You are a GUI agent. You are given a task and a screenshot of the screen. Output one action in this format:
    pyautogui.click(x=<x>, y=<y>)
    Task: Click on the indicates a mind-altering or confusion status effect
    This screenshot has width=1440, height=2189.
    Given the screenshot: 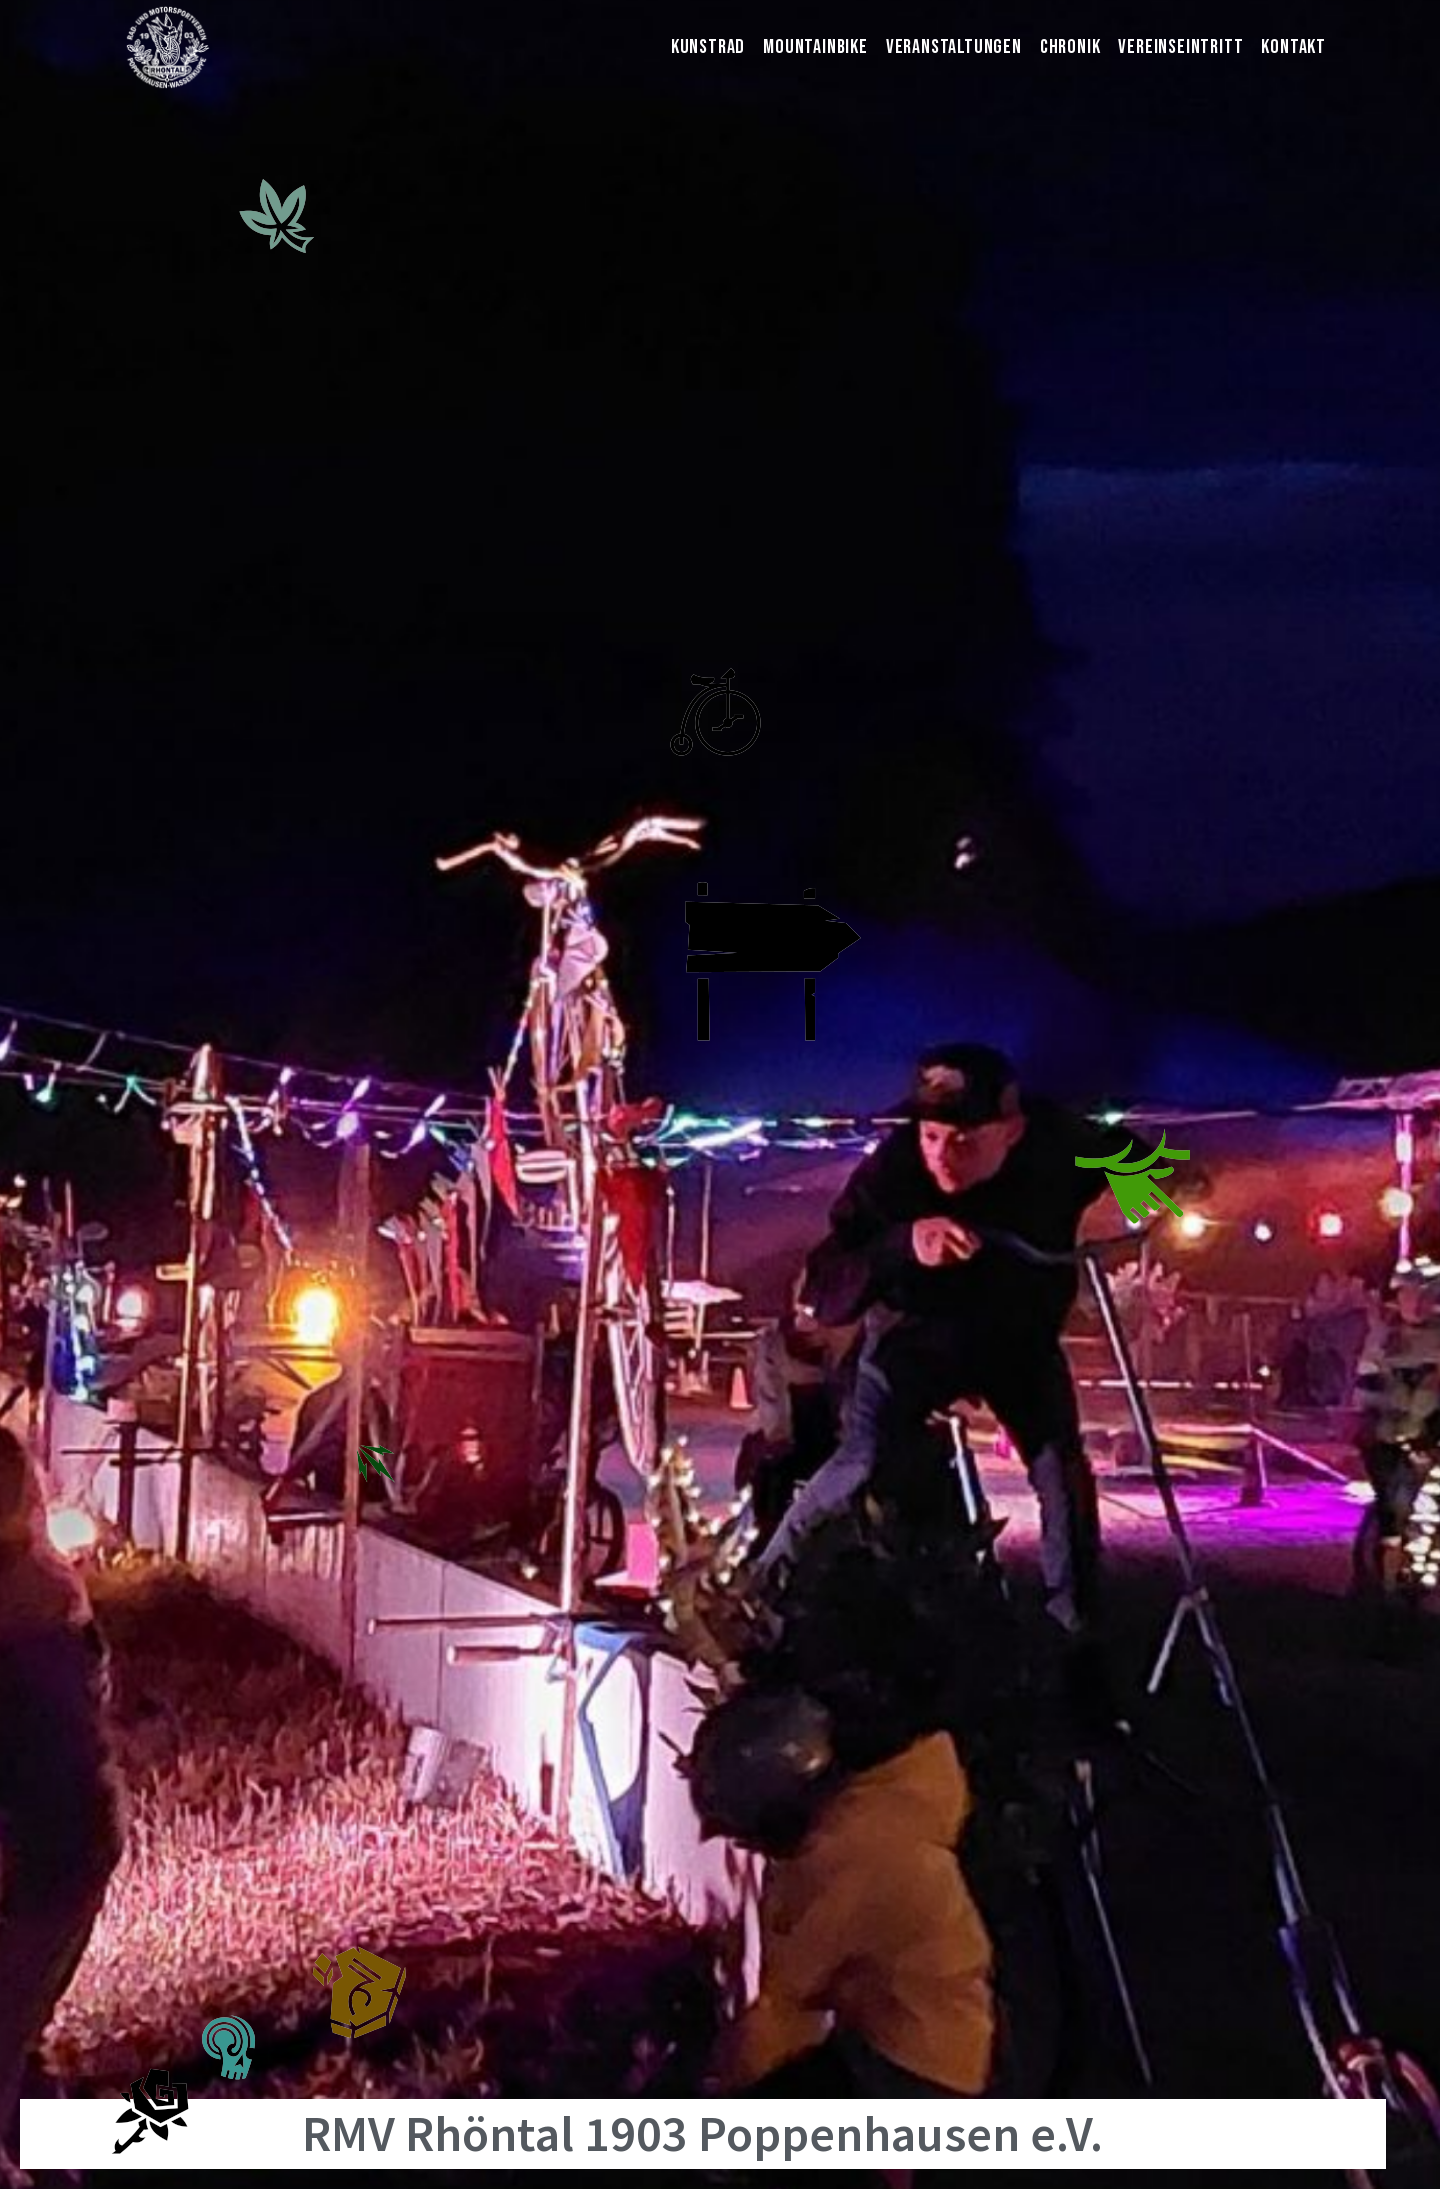 What is the action you would take?
    pyautogui.click(x=229, y=2047)
    